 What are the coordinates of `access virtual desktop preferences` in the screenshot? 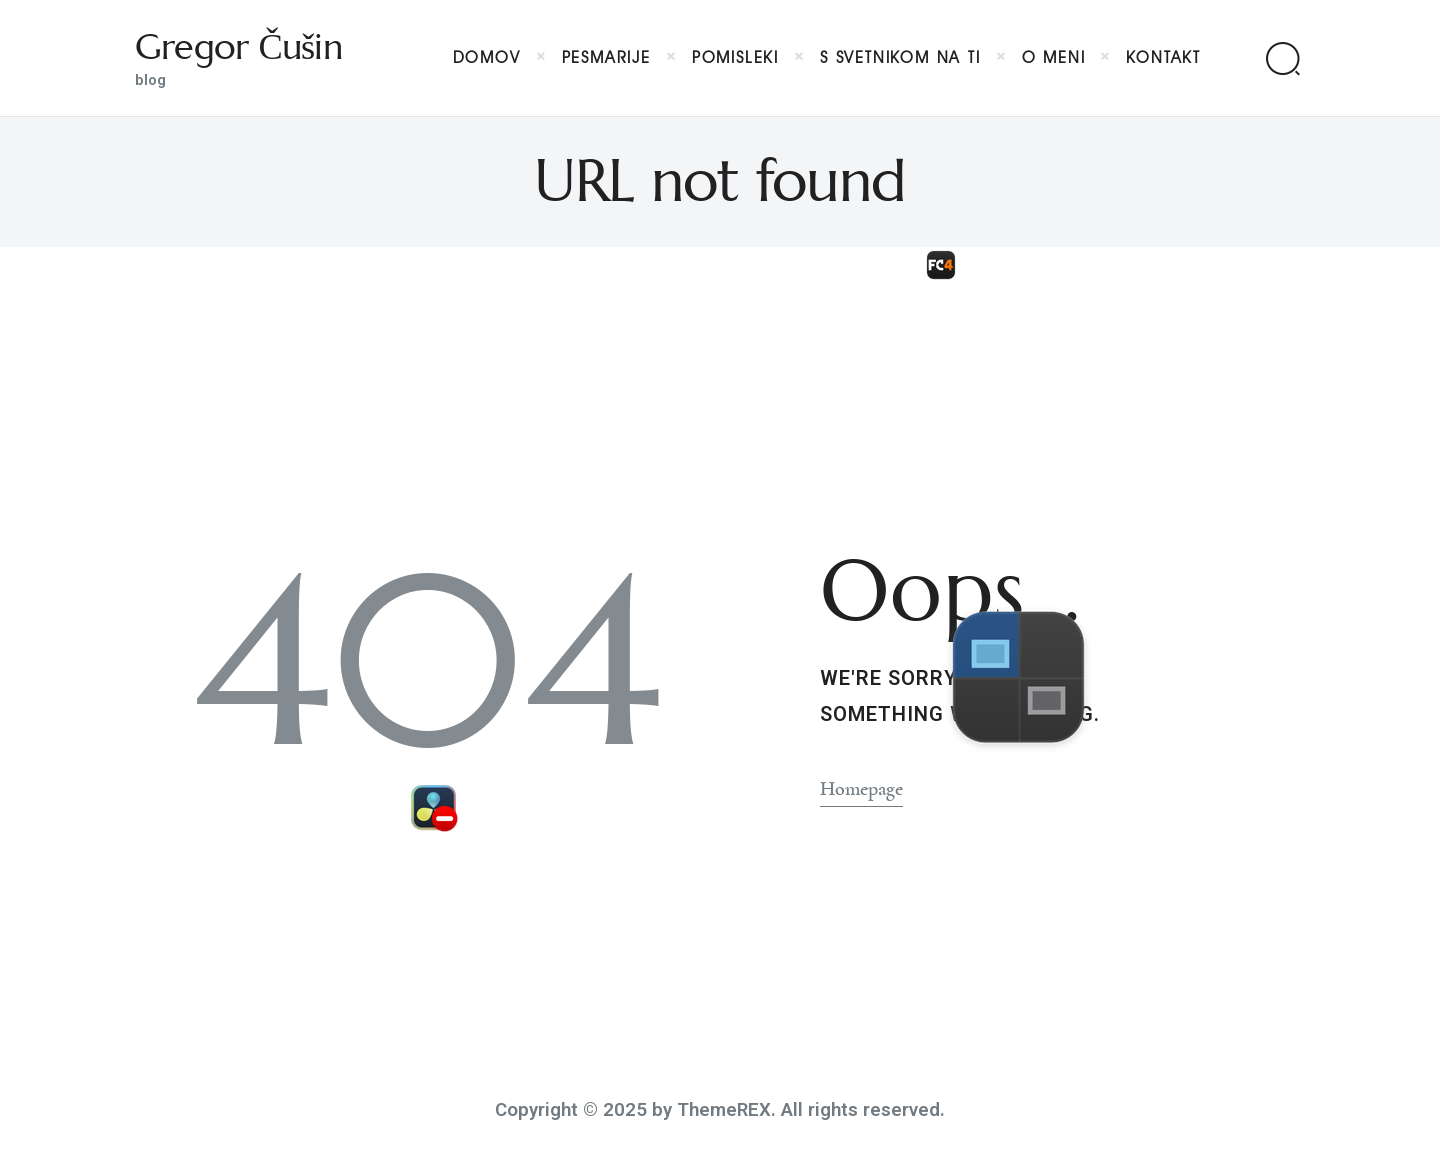 It's located at (1018, 679).